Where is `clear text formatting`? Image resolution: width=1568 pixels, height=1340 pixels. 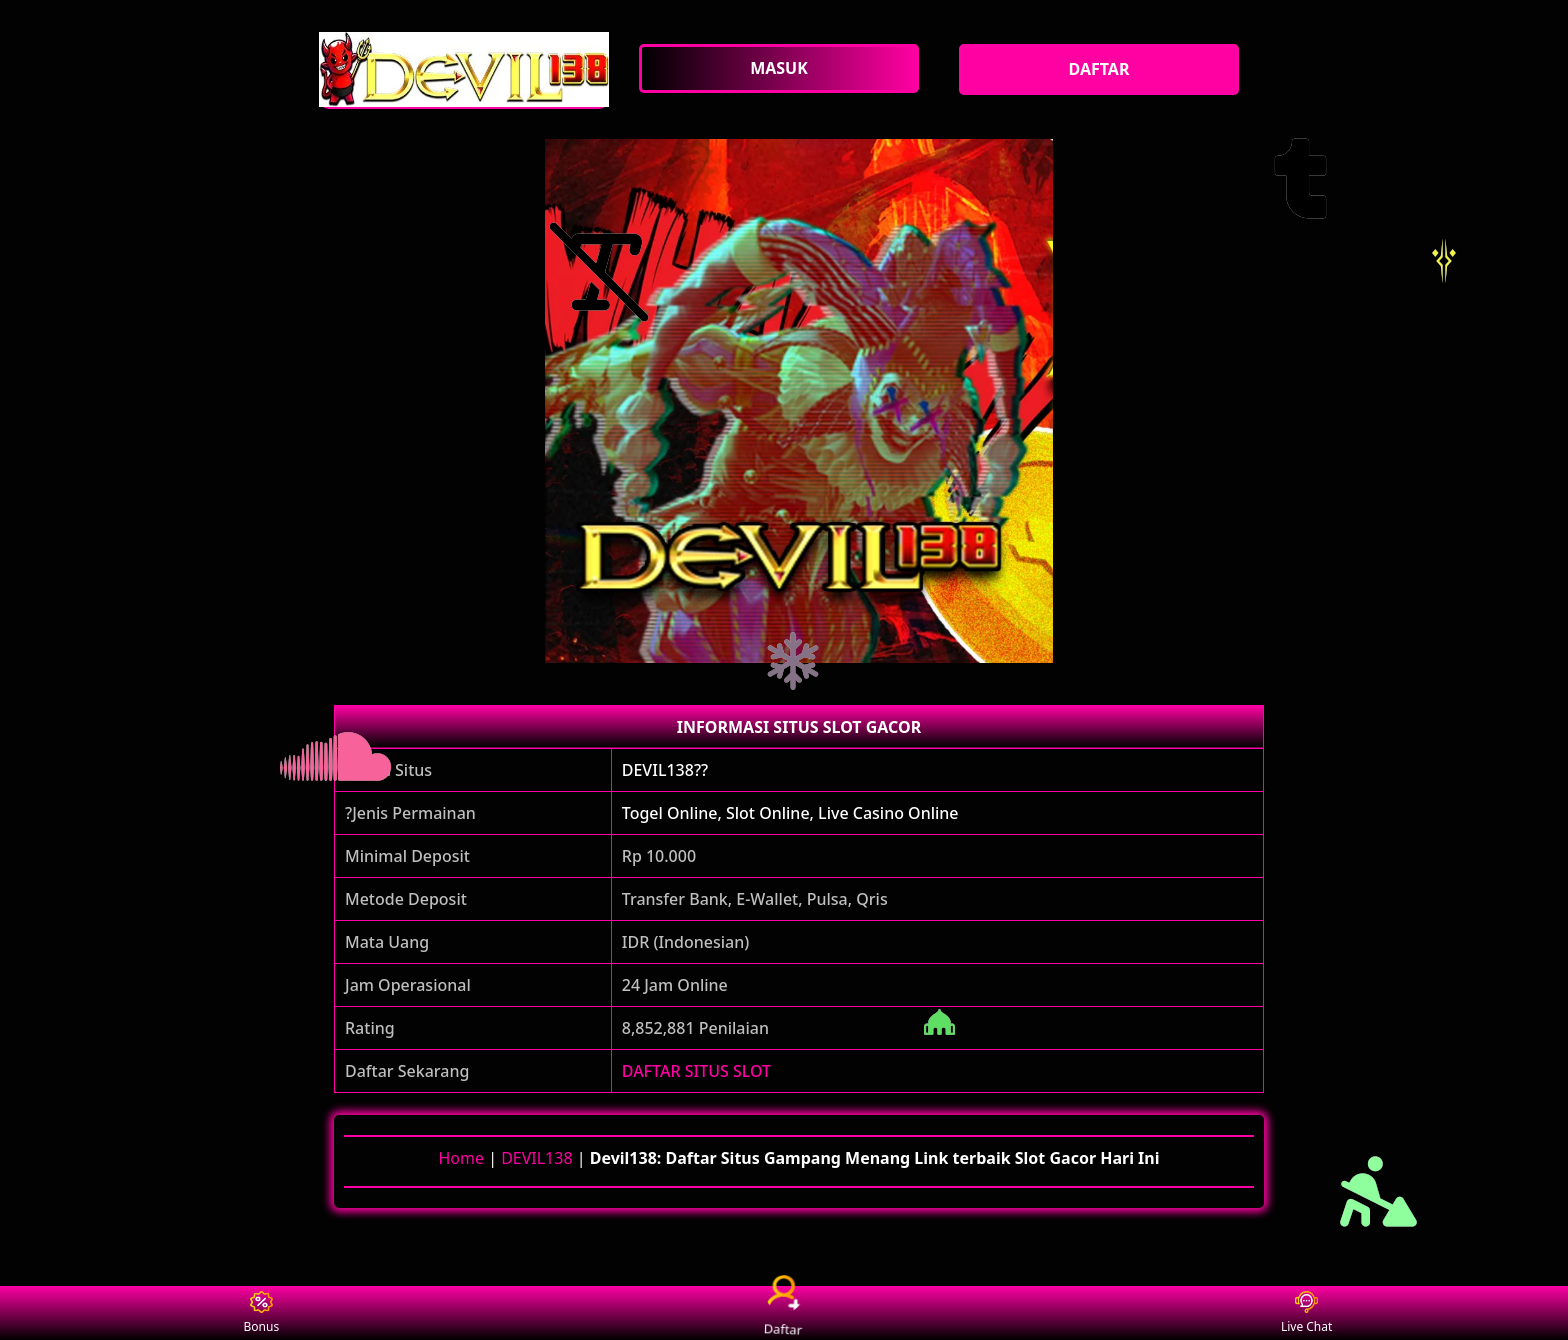
clear text formatting is located at coordinates (599, 272).